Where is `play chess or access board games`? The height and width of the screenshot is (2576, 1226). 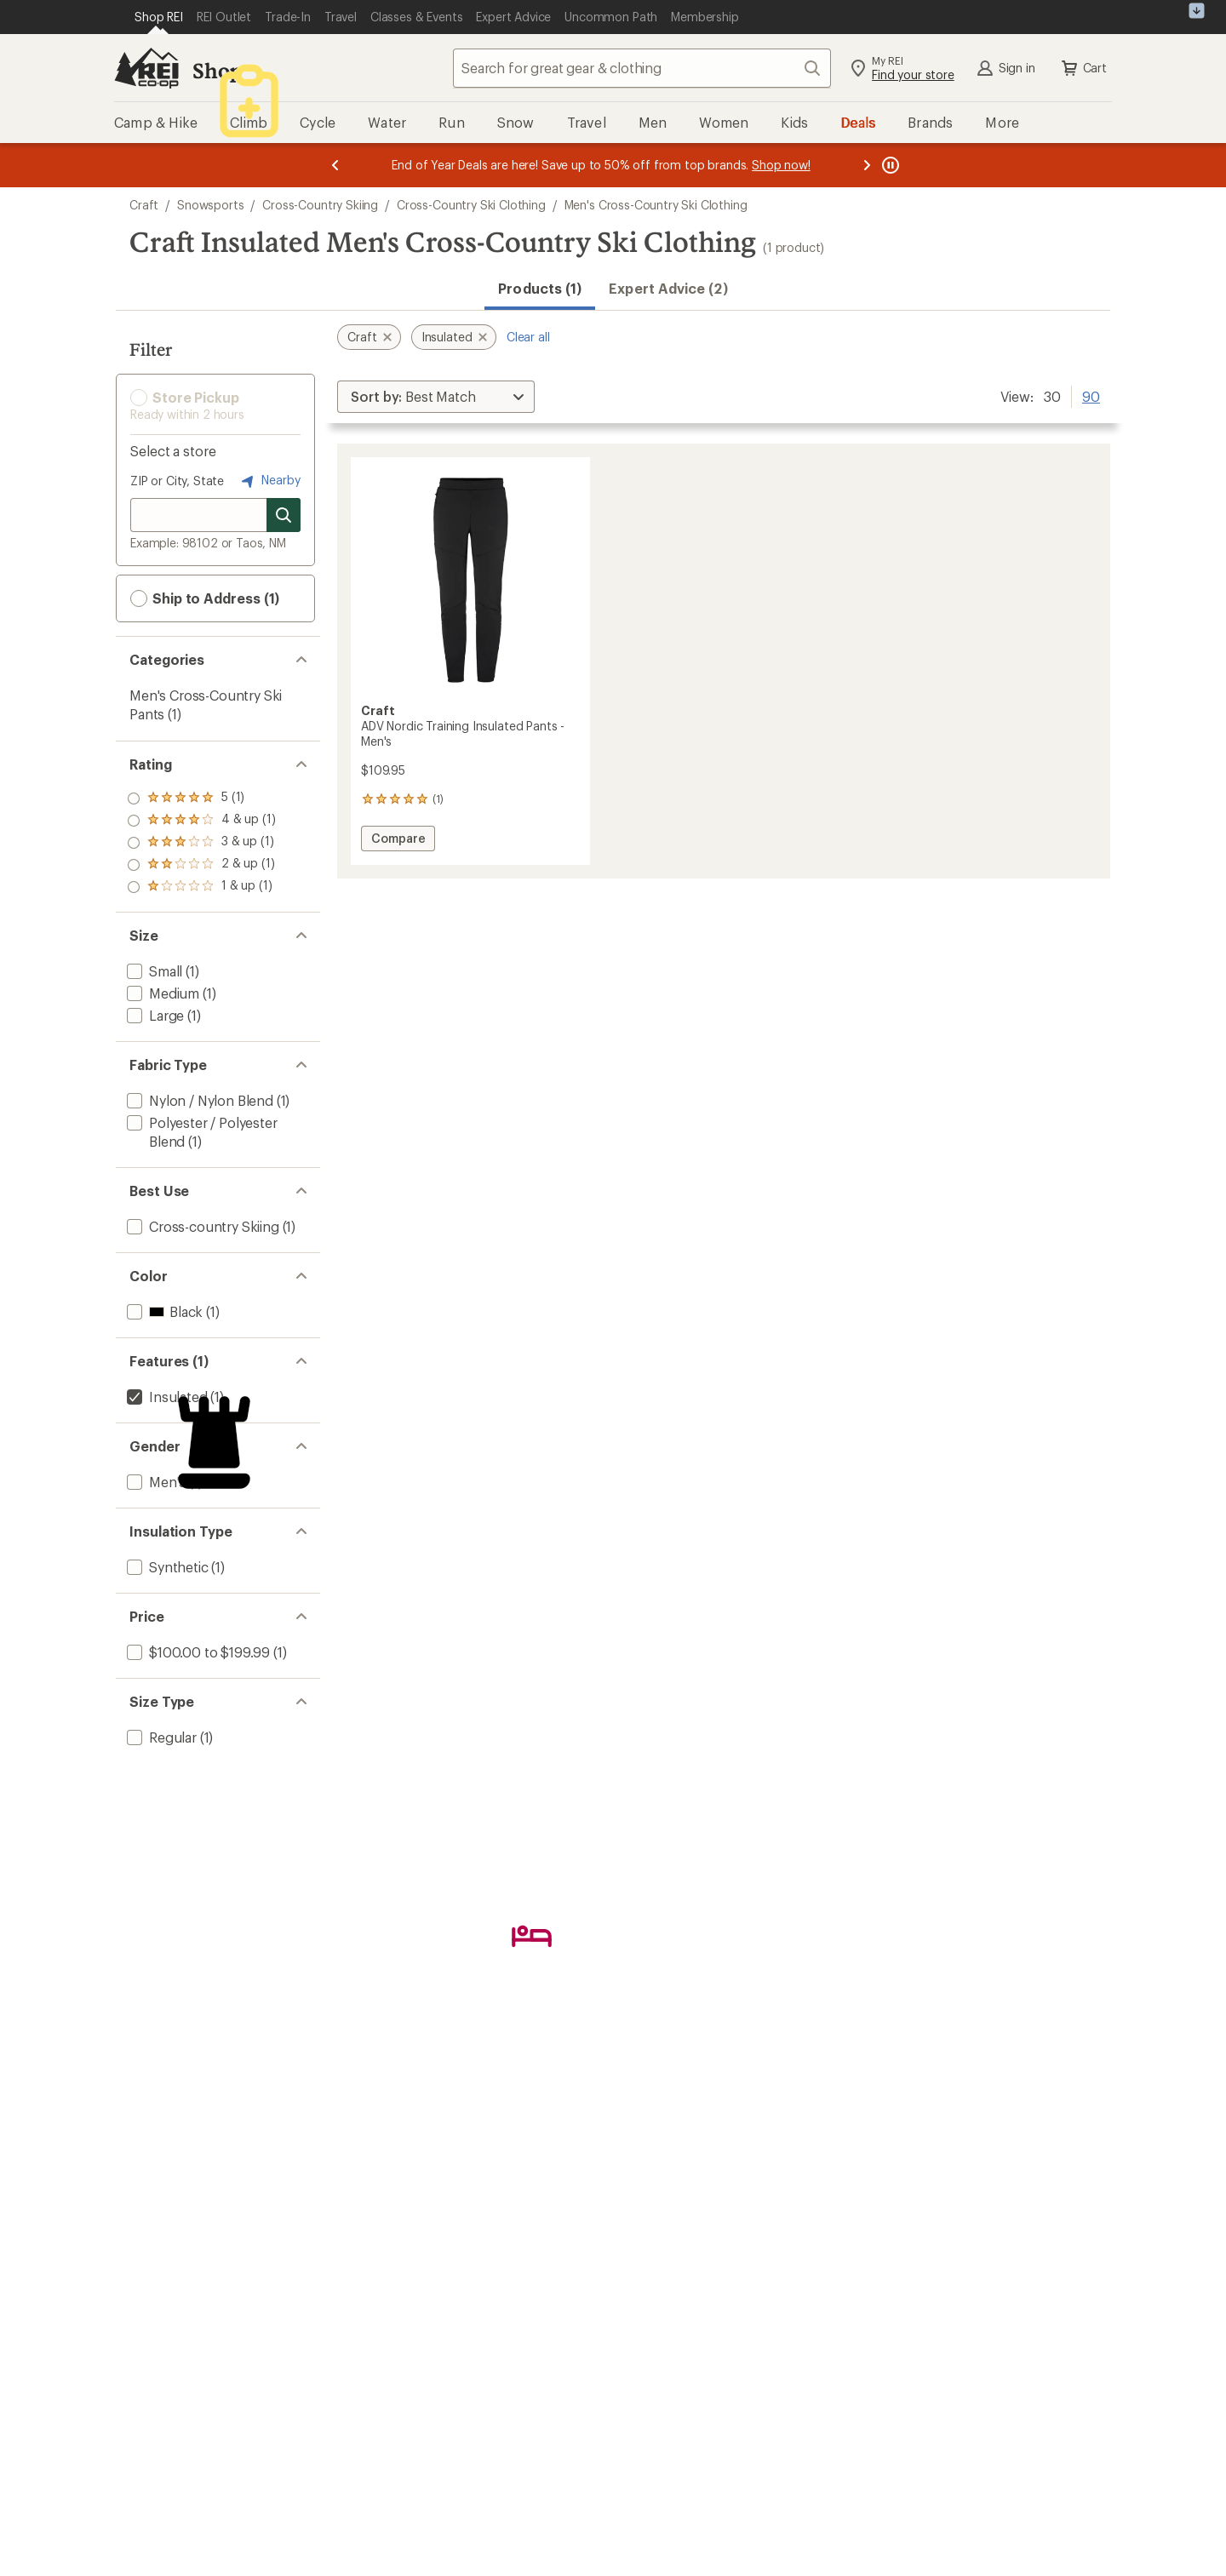 play chess or access board games is located at coordinates (214, 1442).